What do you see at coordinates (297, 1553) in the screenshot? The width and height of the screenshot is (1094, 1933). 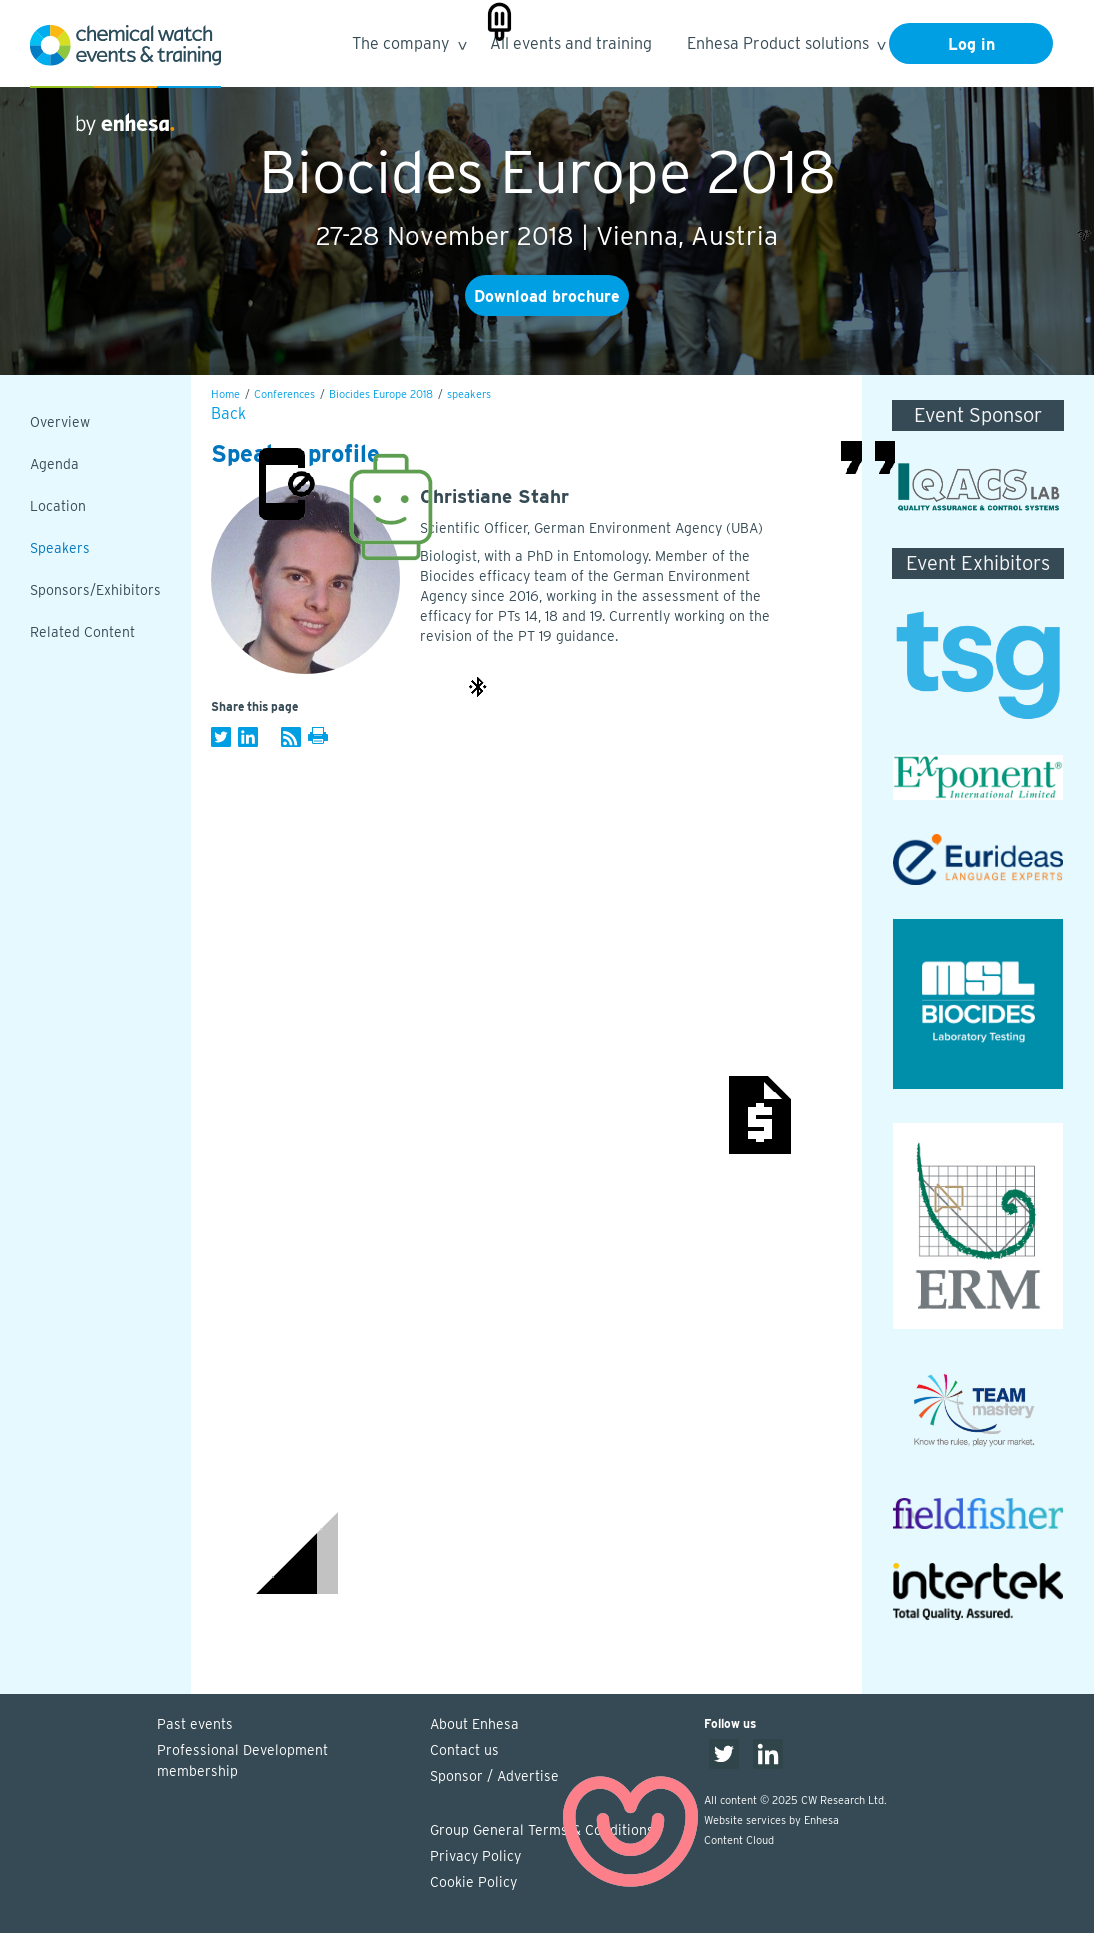 I see `indicates current cellular network signal strength` at bounding box center [297, 1553].